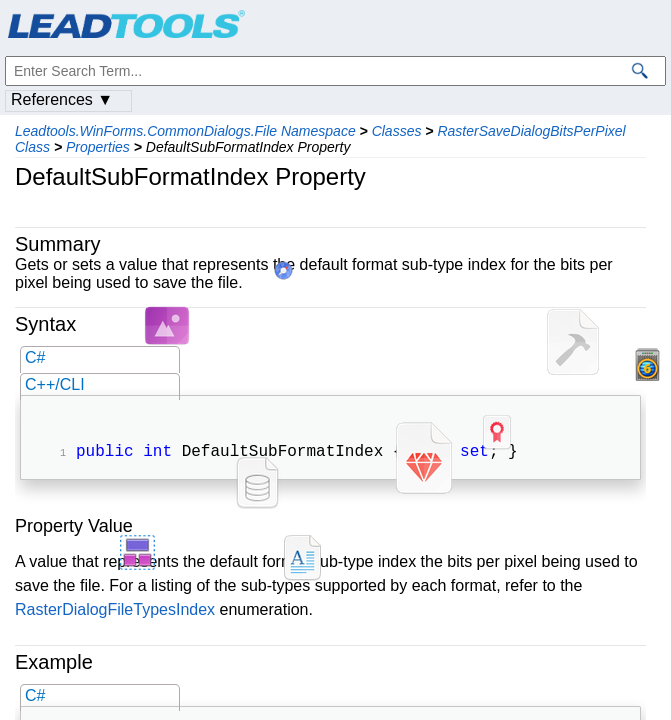  I want to click on open a SQL database file, so click(257, 482).